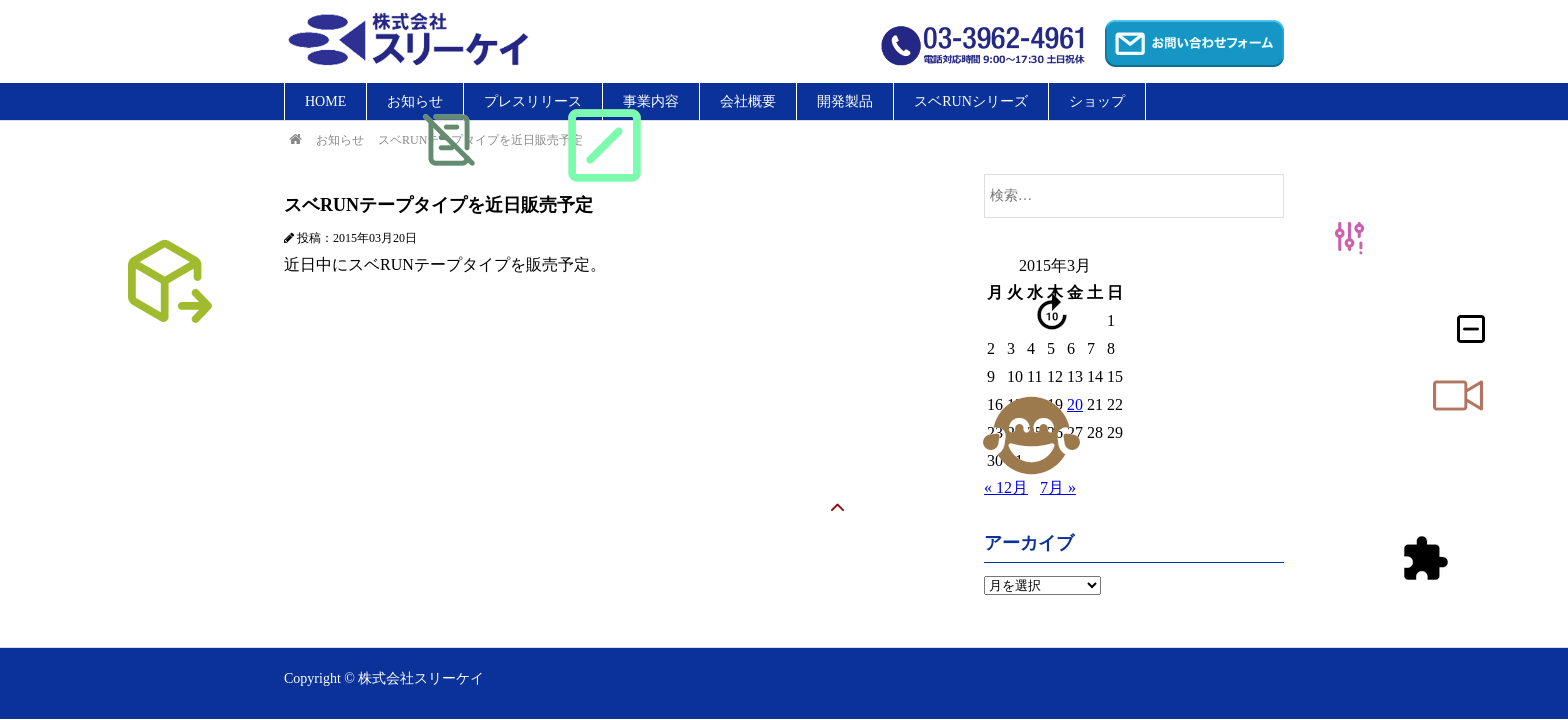  What do you see at coordinates (1349, 236) in the screenshot?
I see `settings require attention or action` at bounding box center [1349, 236].